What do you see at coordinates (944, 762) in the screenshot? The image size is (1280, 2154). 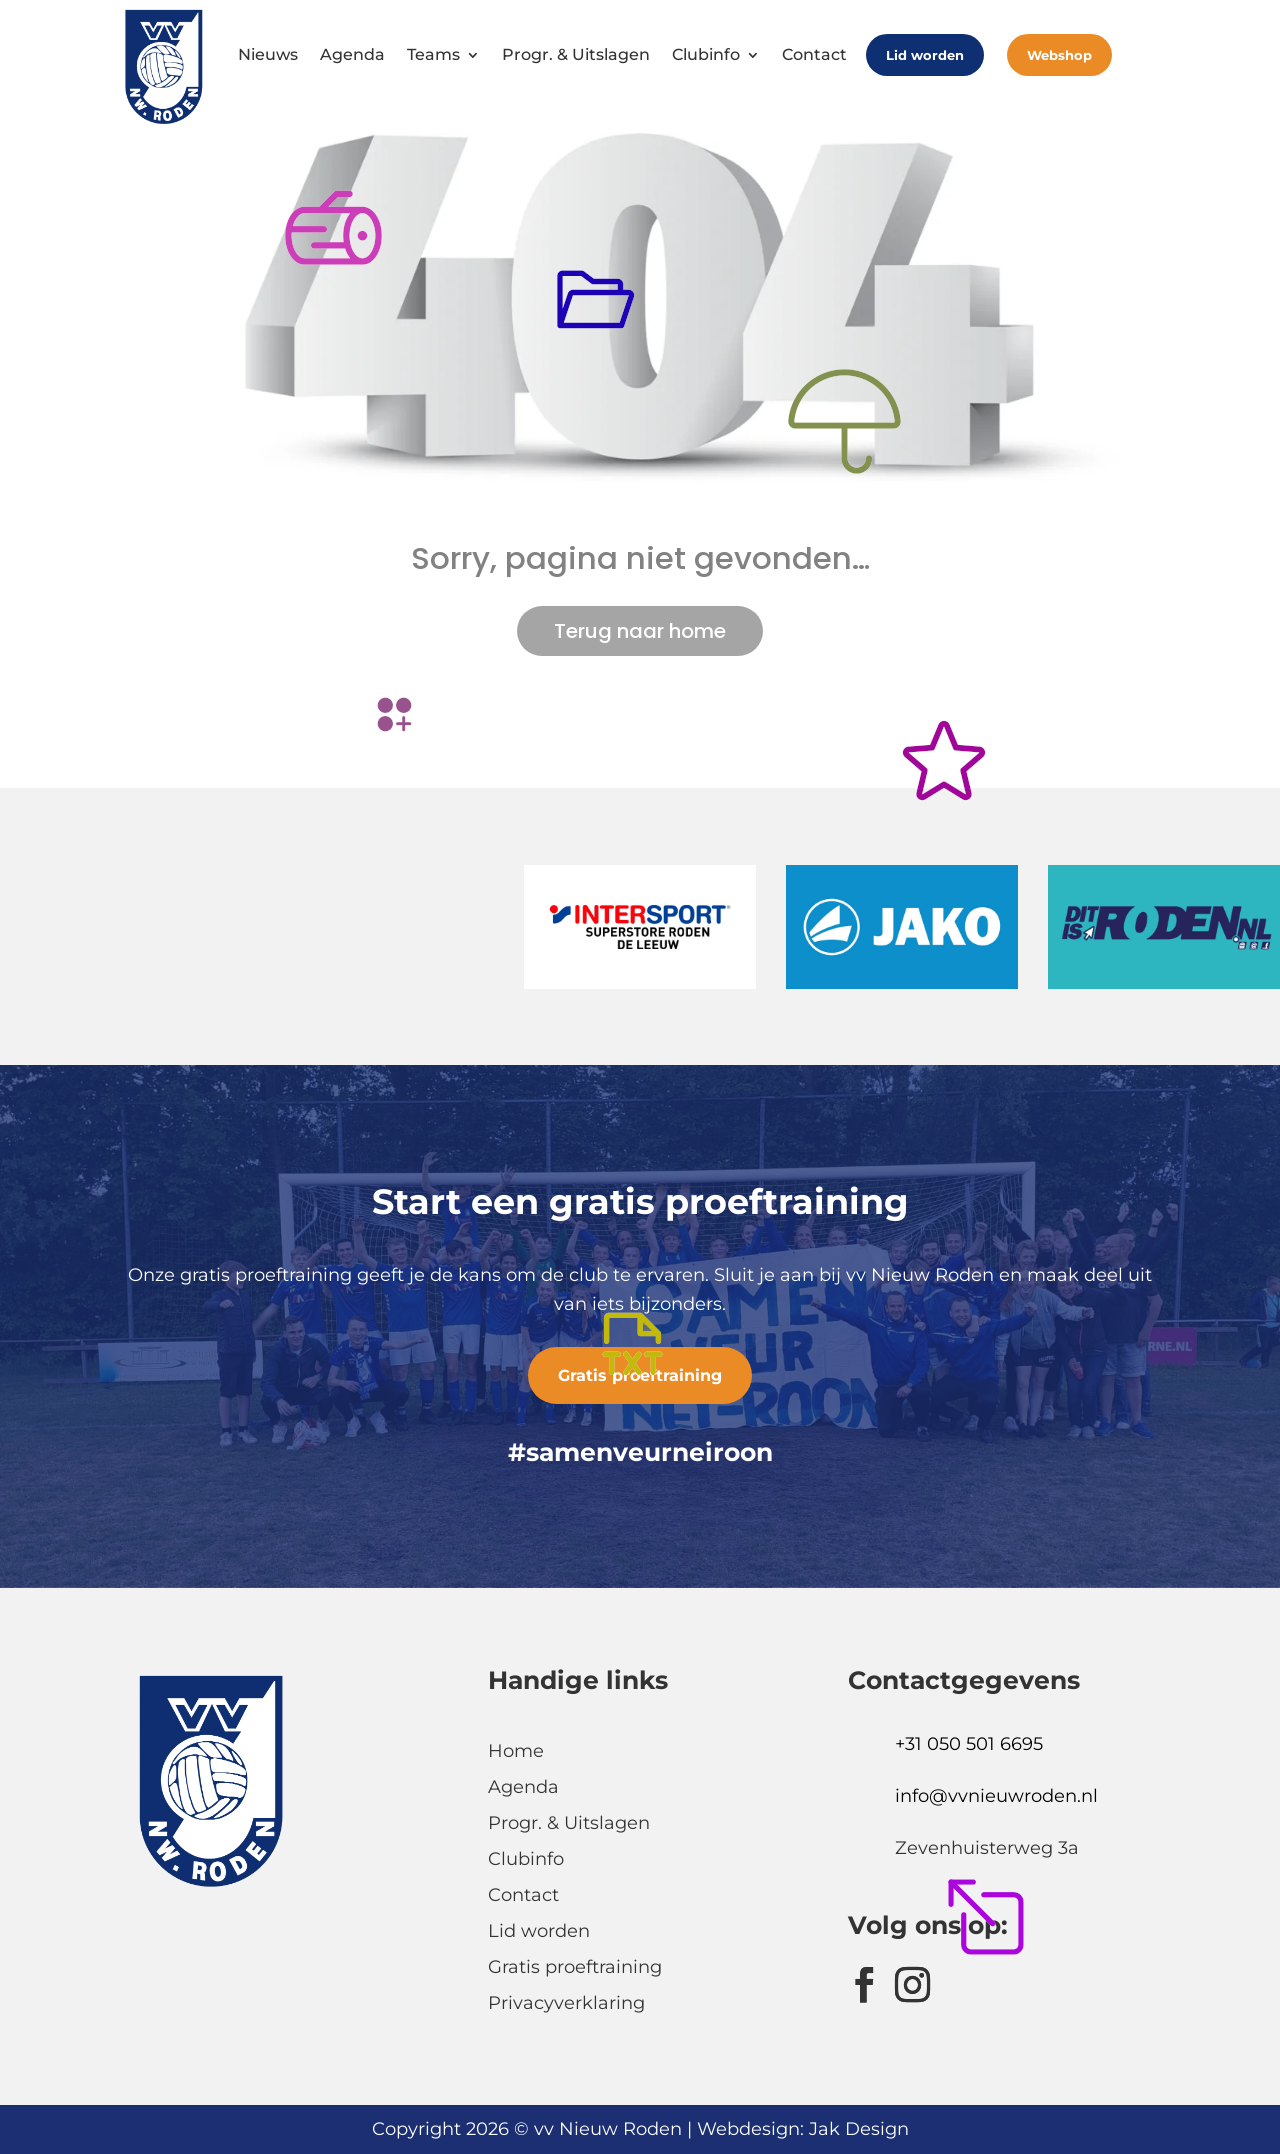 I see `add to favorites` at bounding box center [944, 762].